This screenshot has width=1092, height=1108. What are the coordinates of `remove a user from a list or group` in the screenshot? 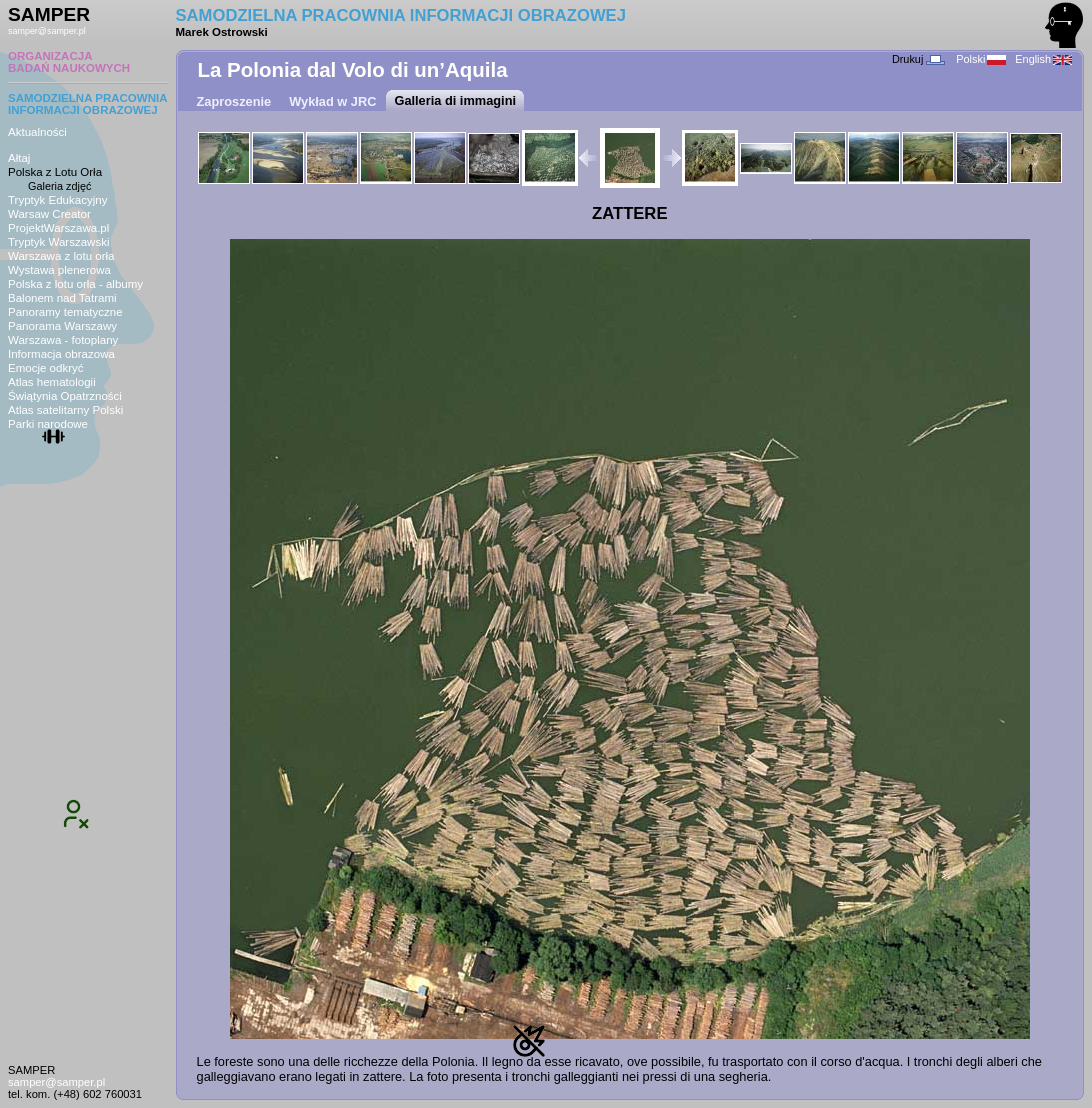 It's located at (73, 813).